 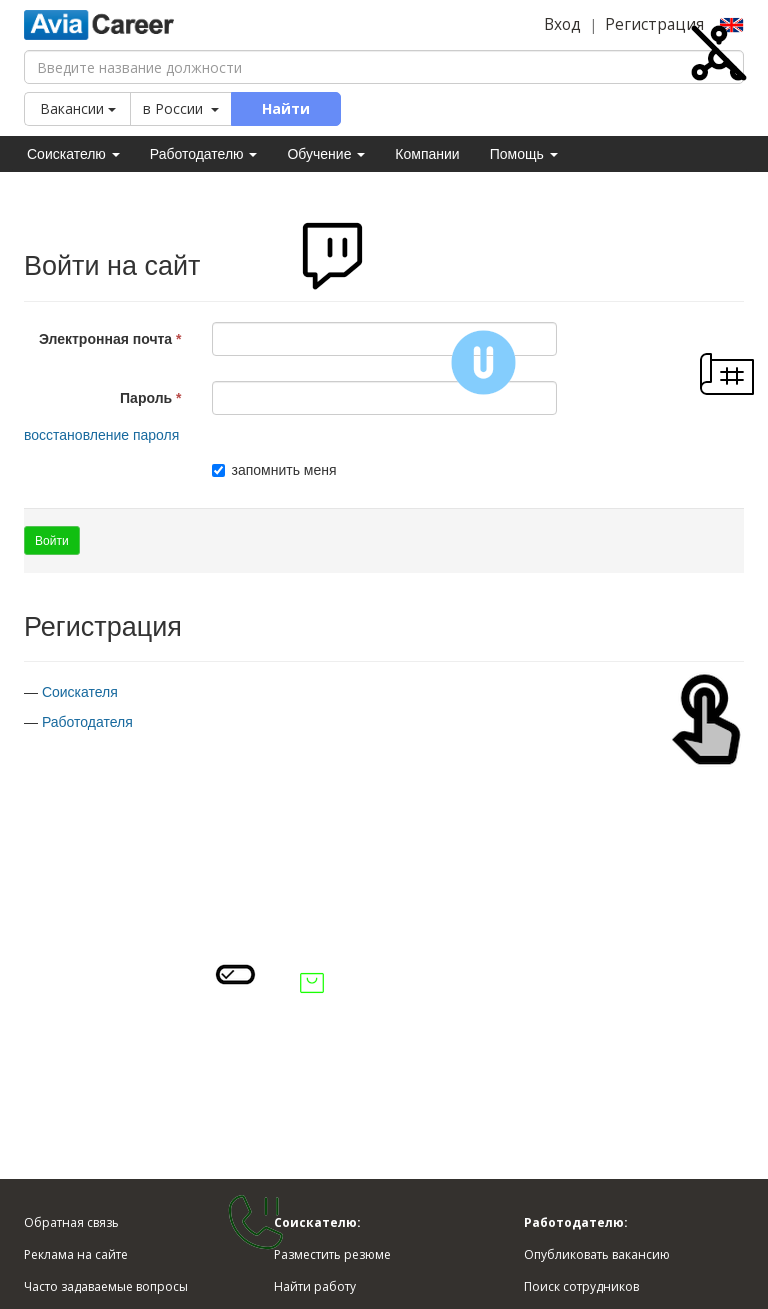 I want to click on tap to interact with touchscreen element, so click(x=706, y=721).